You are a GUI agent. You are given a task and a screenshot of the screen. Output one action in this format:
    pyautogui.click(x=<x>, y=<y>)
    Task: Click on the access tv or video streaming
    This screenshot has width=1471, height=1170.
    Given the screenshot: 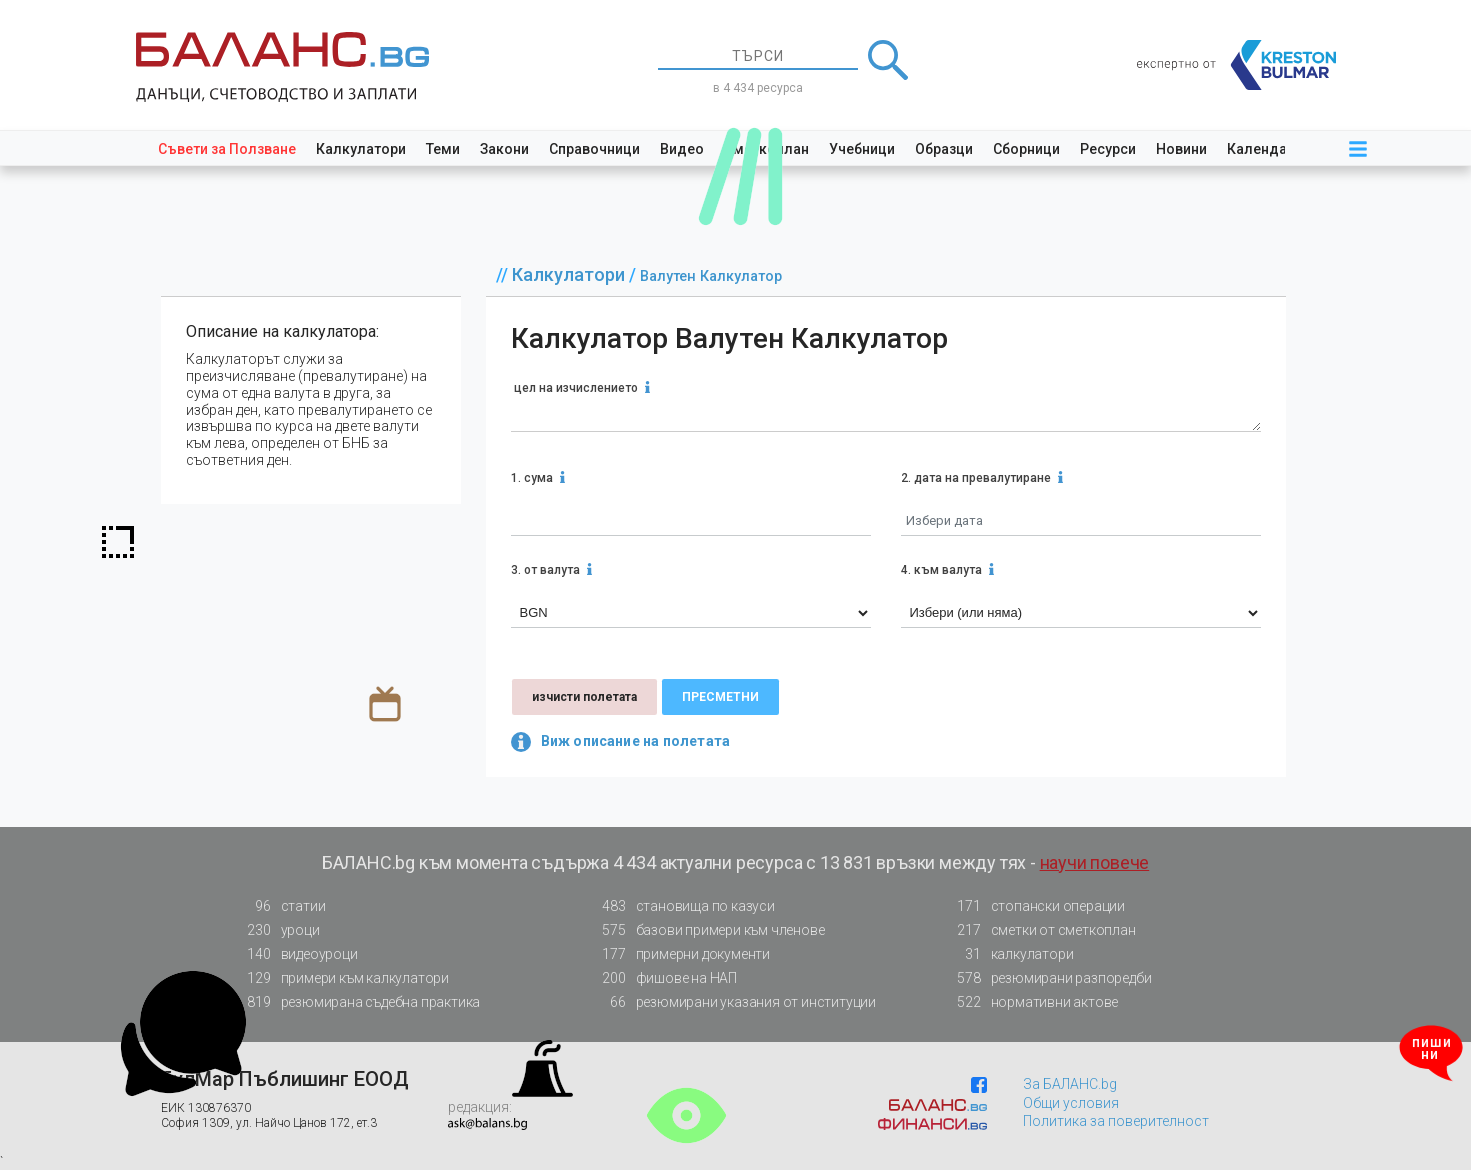 What is the action you would take?
    pyautogui.click(x=385, y=704)
    